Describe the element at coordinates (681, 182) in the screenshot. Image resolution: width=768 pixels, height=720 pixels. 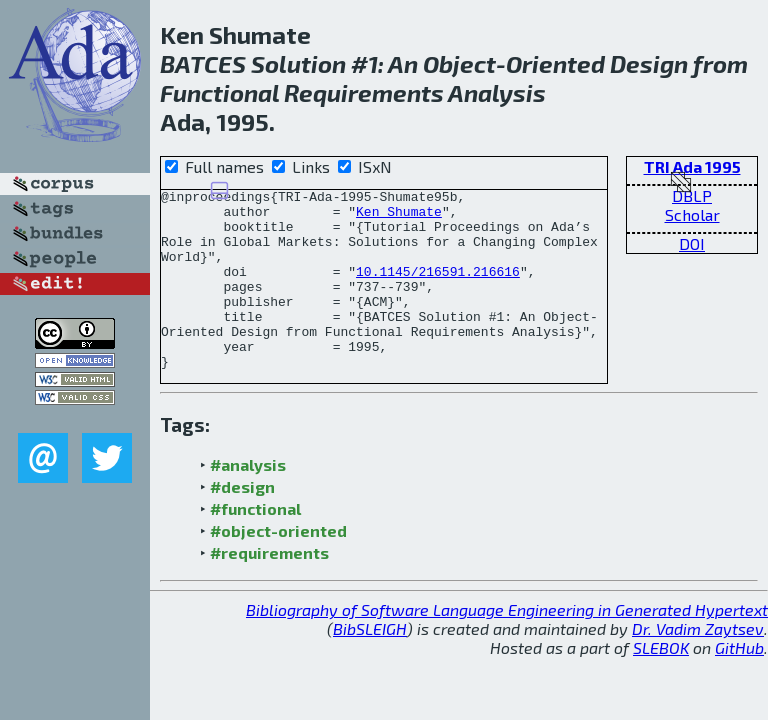
I see `unite or merge two layers` at that location.